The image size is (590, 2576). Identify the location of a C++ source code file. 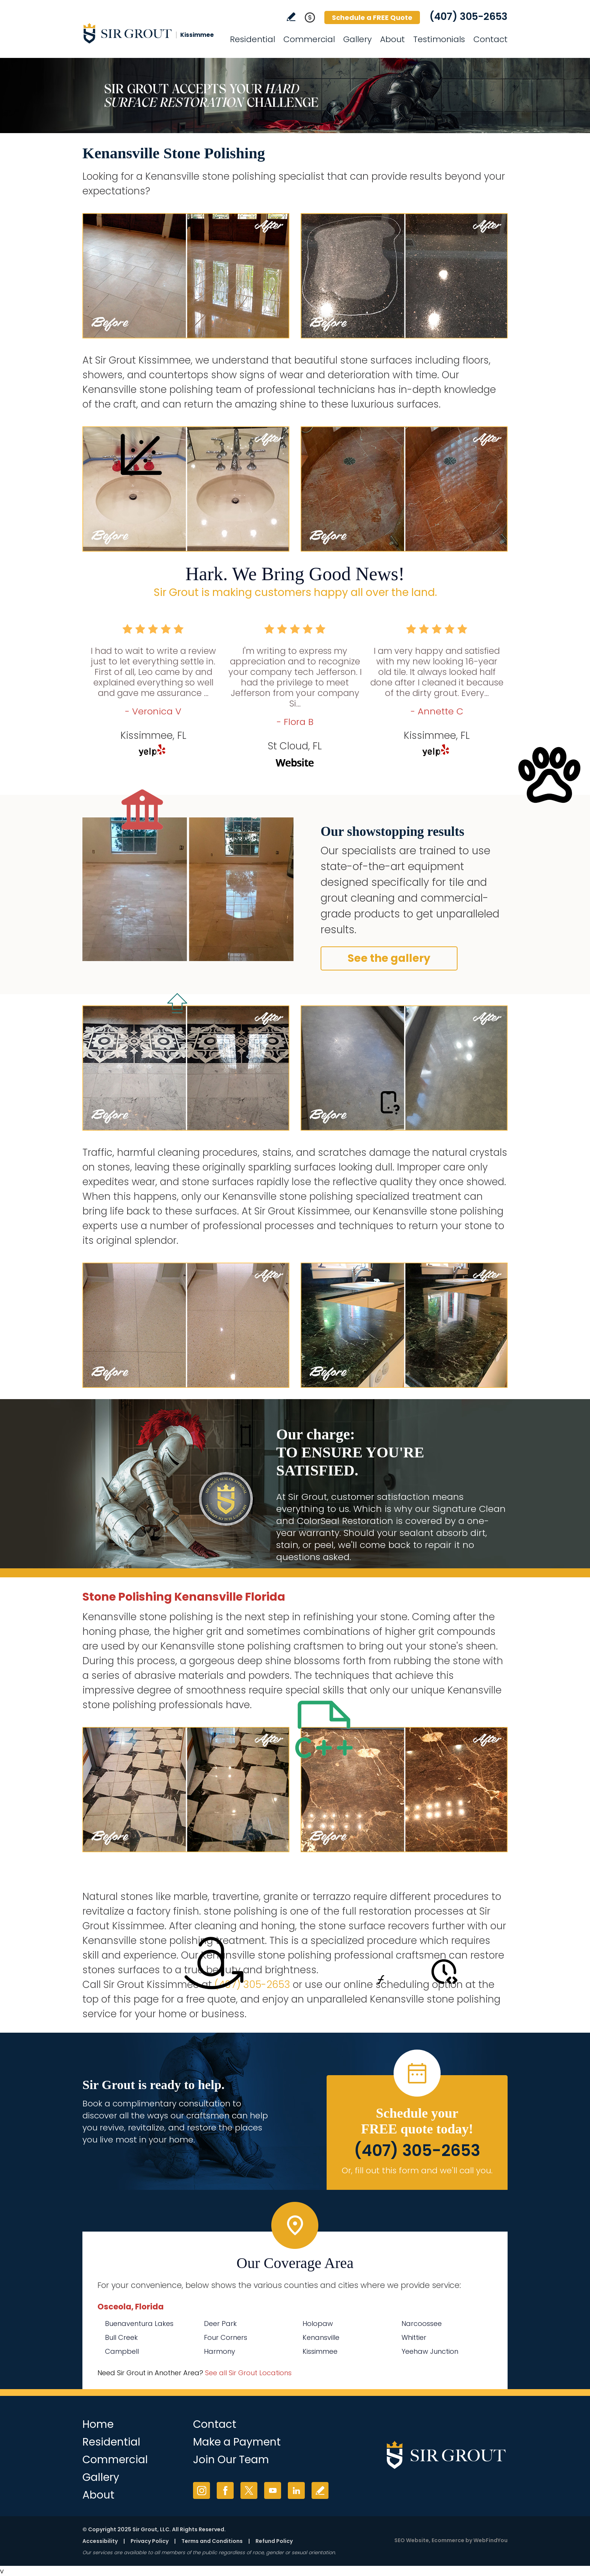
(324, 1732).